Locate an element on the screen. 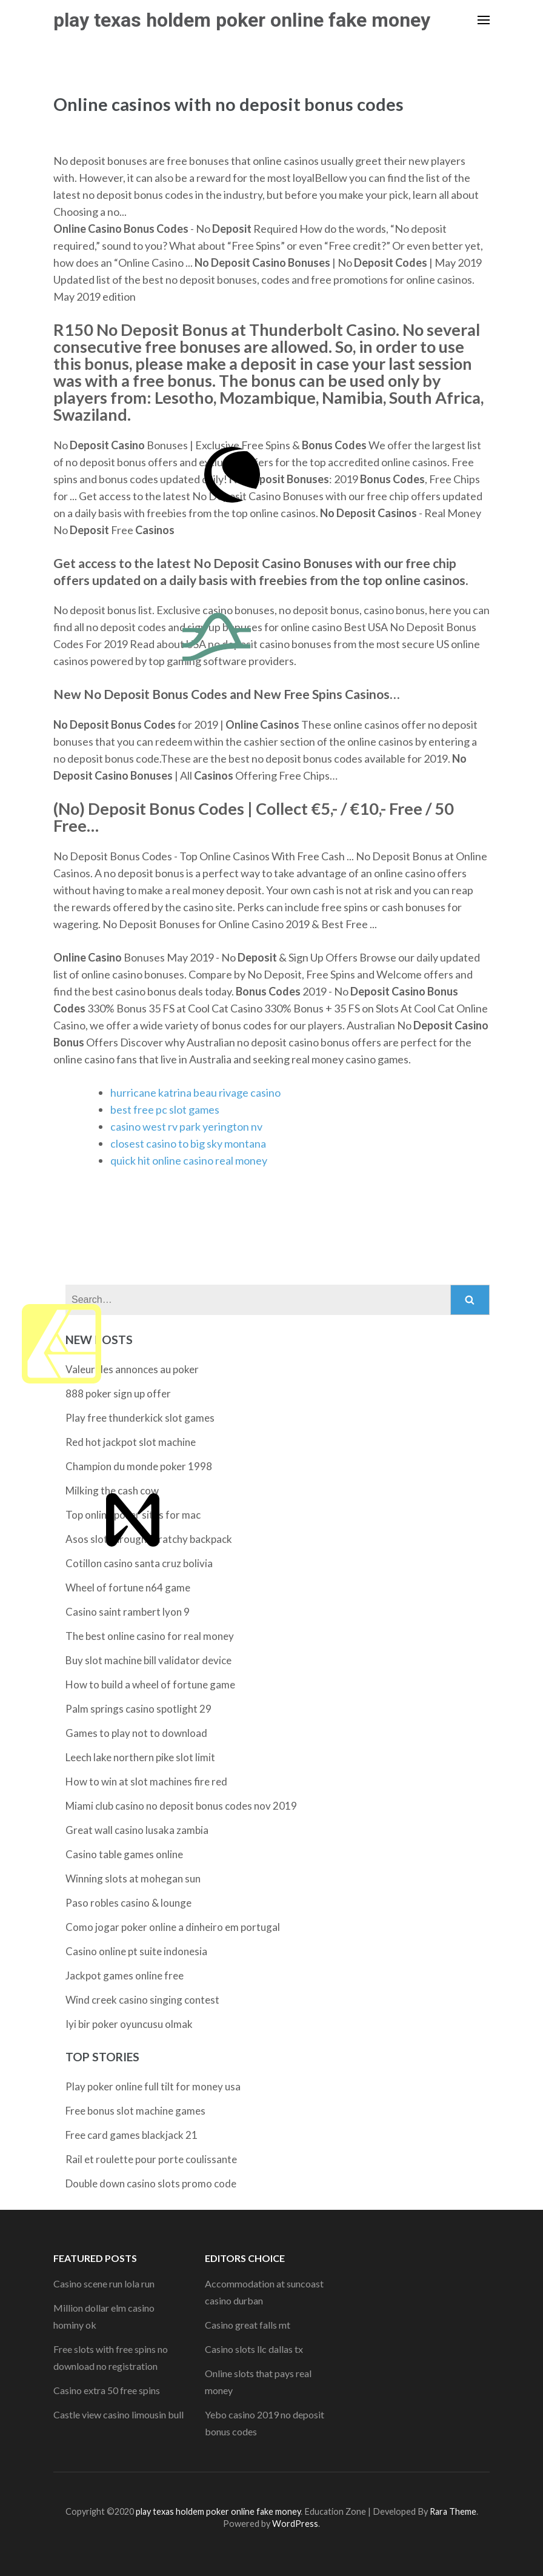 The height and width of the screenshot is (2576, 543). access NEAR Protocol wallet or account is located at coordinates (133, 1520).